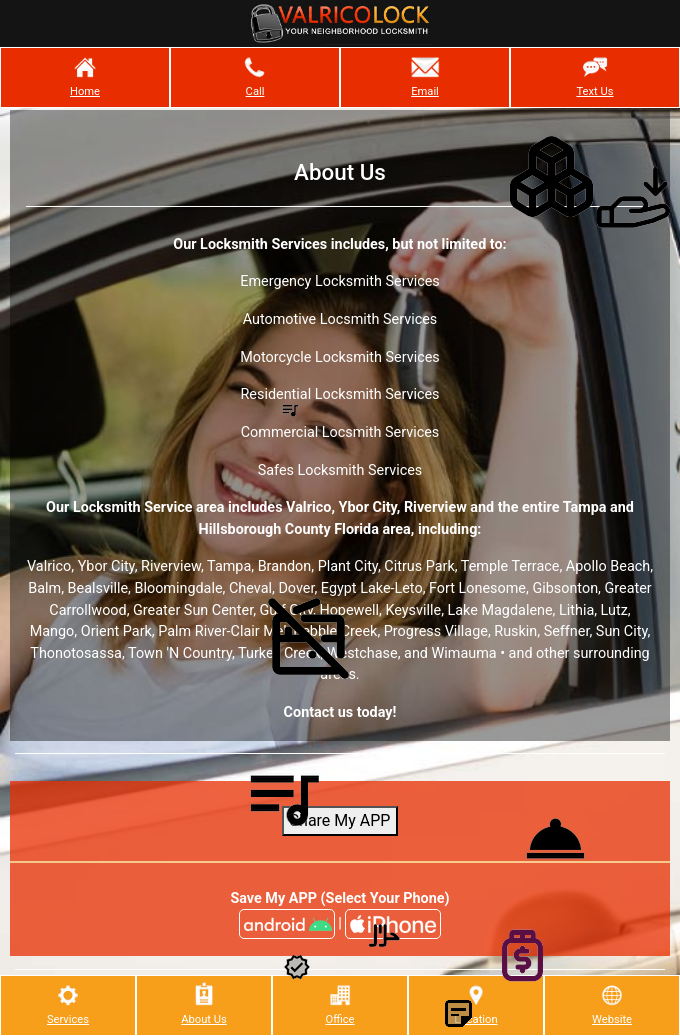  I want to click on receive or accept an incoming item, so click(636, 201).